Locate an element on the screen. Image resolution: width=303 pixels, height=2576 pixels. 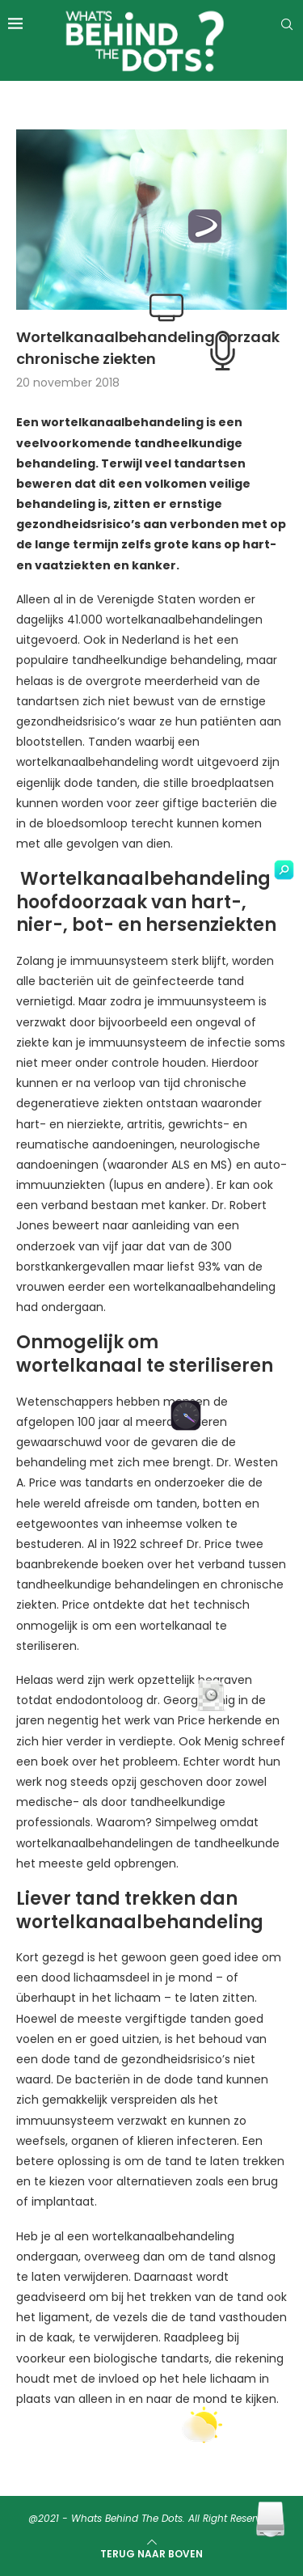
open tv or display settings is located at coordinates (166, 307).